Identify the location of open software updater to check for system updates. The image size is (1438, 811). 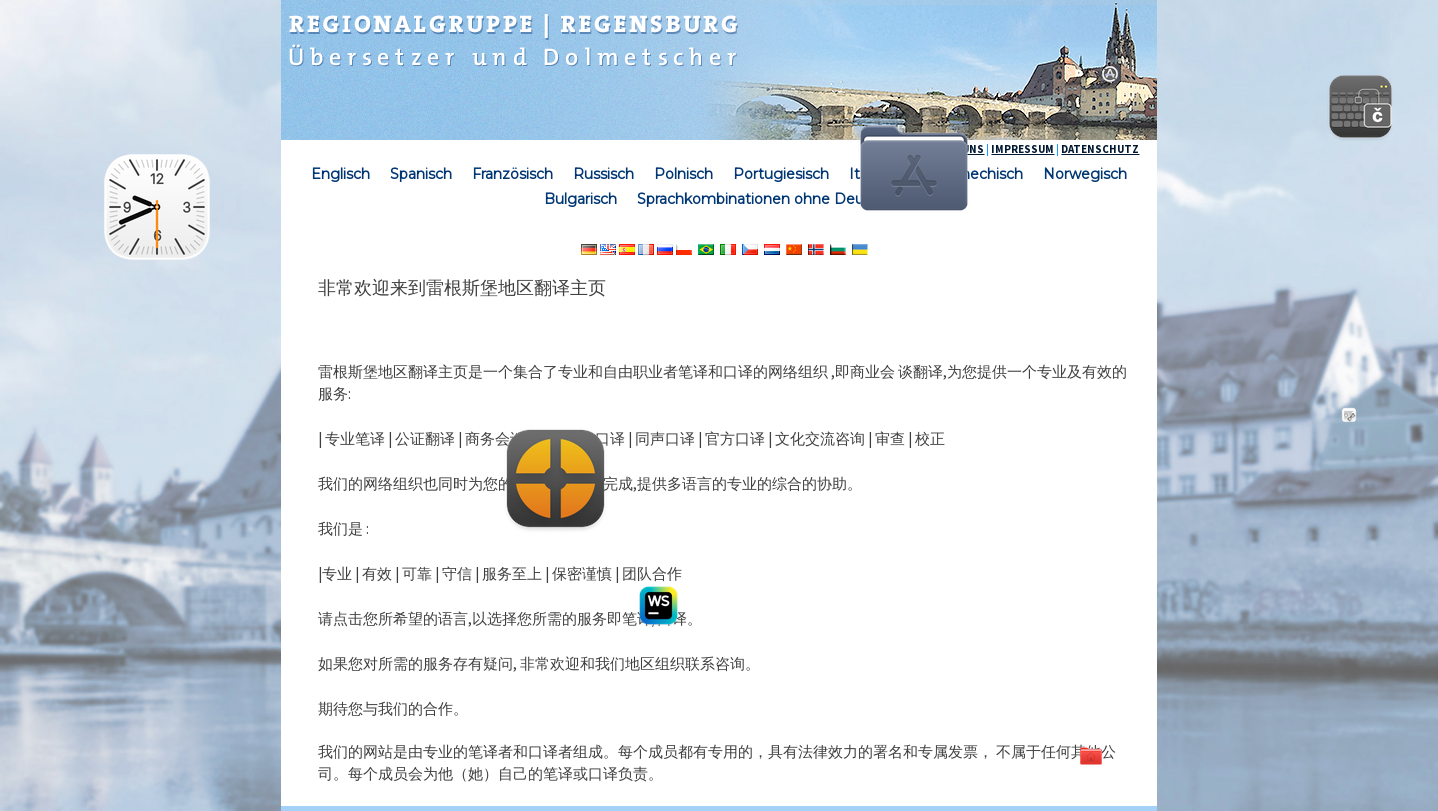
(1110, 74).